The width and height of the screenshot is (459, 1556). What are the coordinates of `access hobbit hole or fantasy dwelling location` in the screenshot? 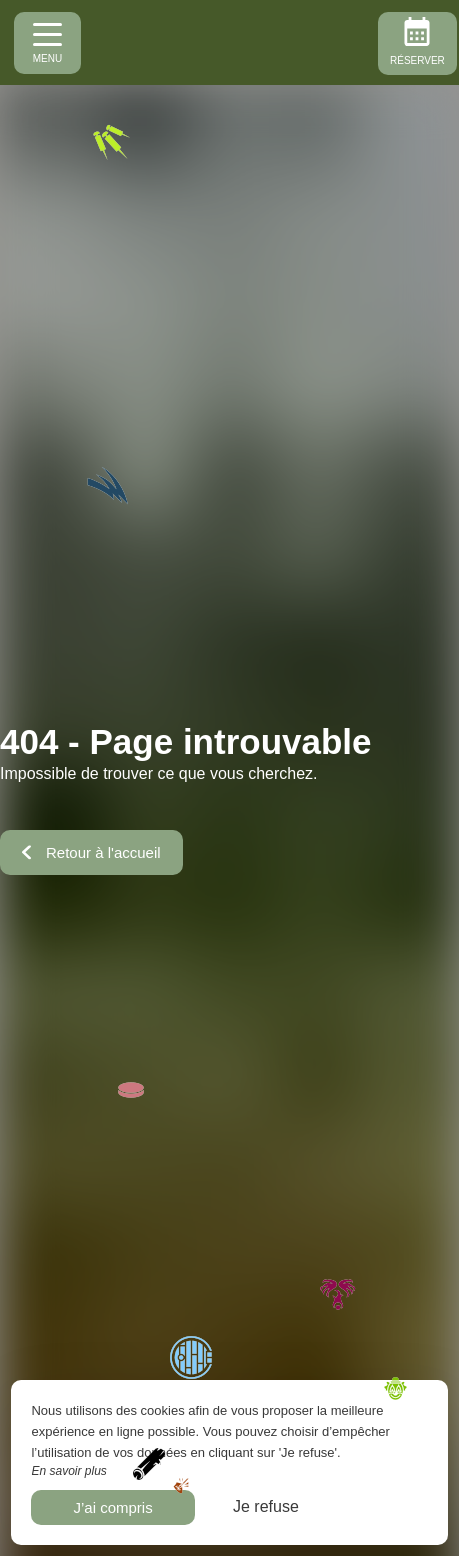 It's located at (191, 1357).